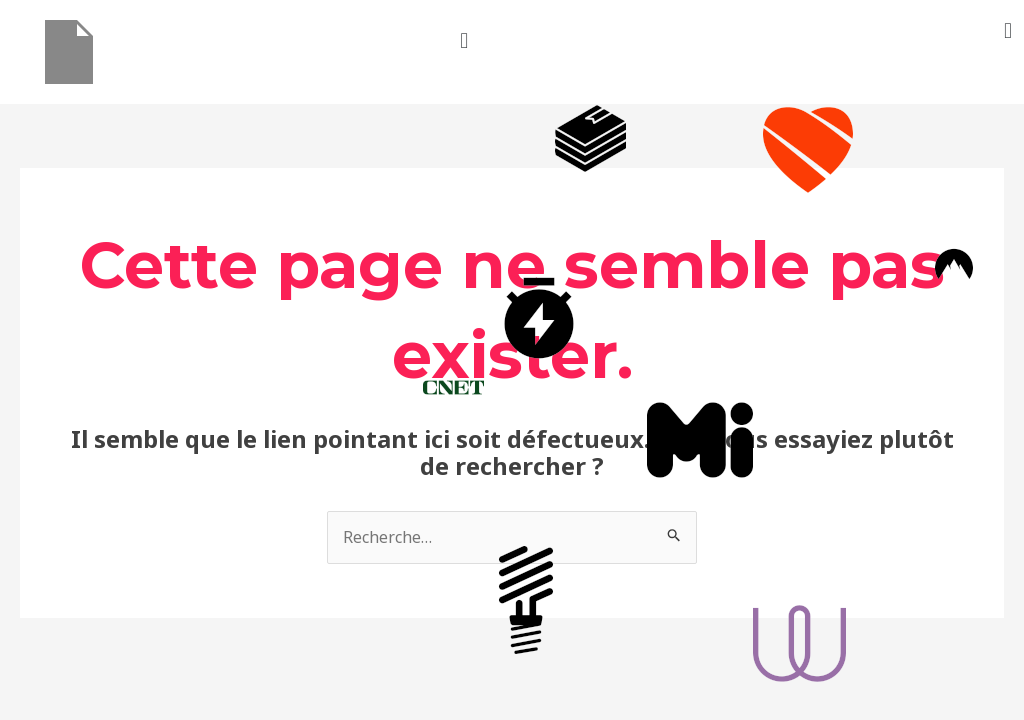  I want to click on open the Misskey app, so click(700, 440).